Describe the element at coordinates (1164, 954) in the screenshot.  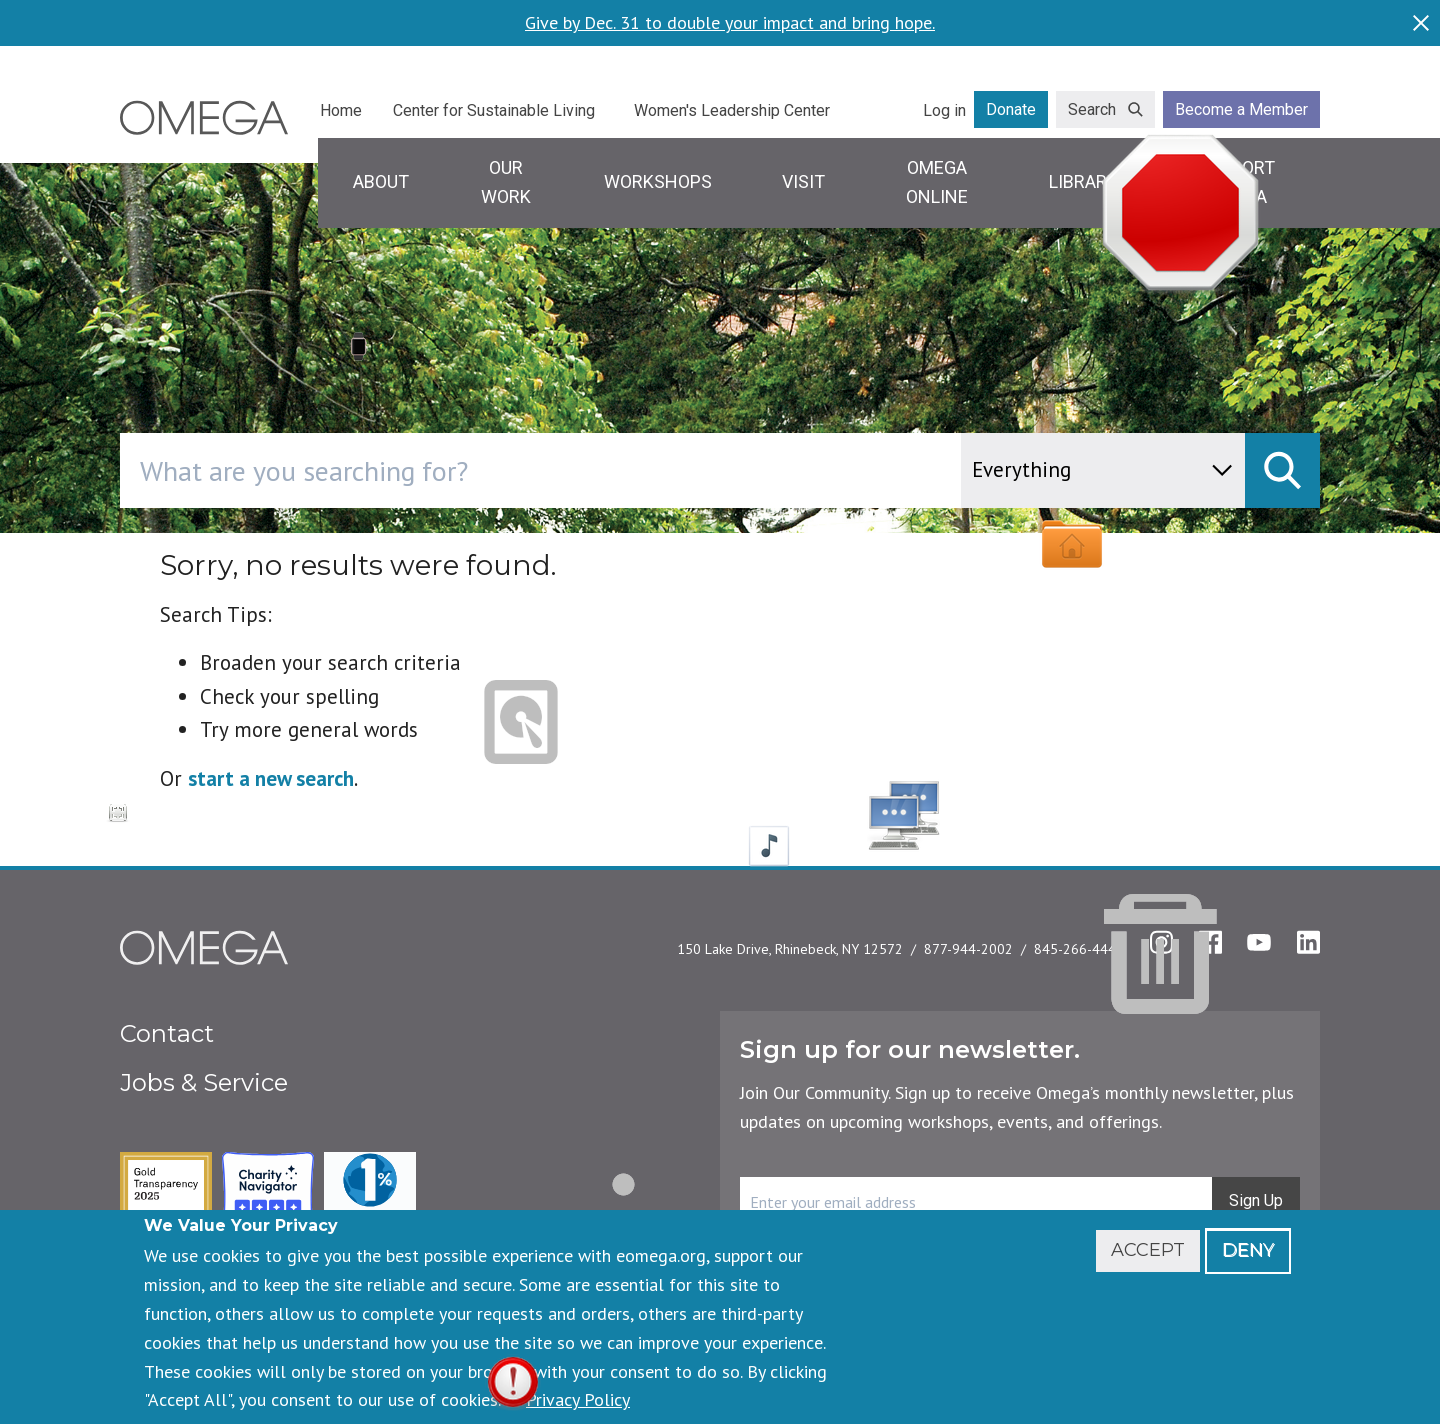
I see `delete selected item` at that location.